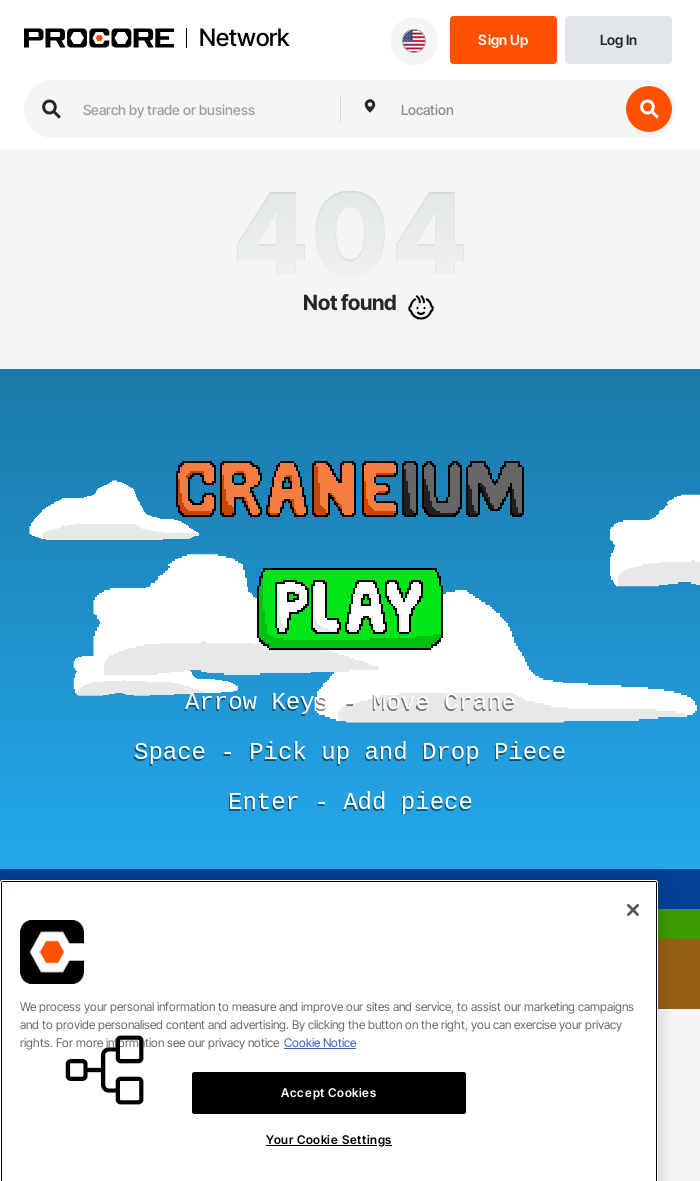  I want to click on view hierarchical structure or organization, so click(109, 1070).